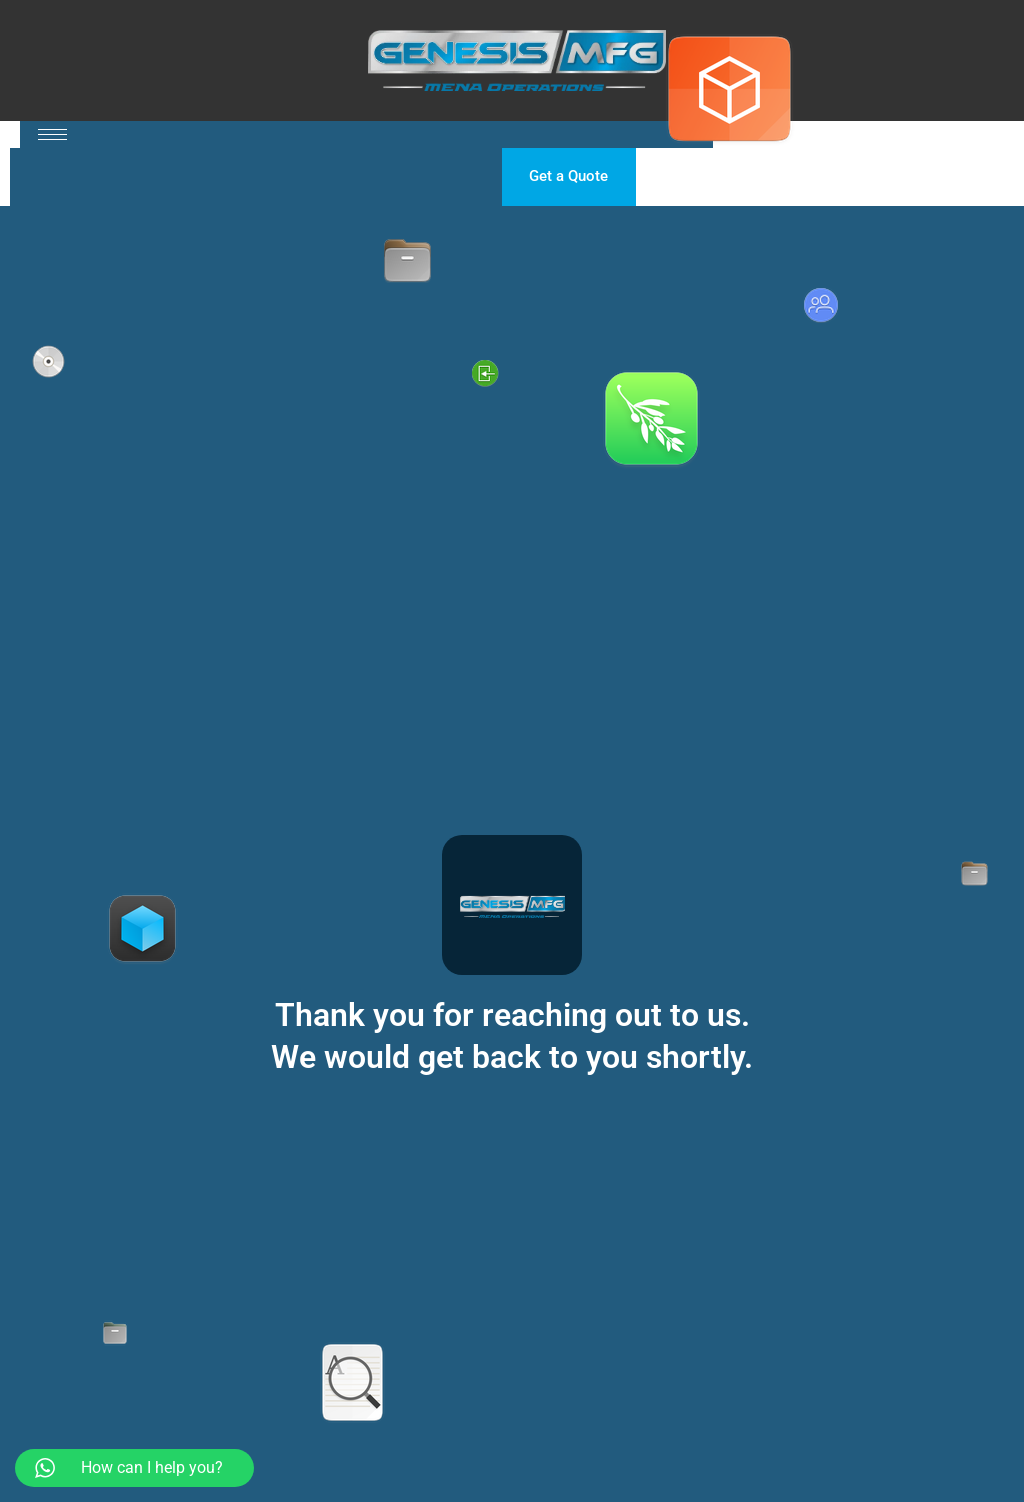 The height and width of the screenshot is (1502, 1024). Describe the element at coordinates (407, 260) in the screenshot. I see `open the files application` at that location.